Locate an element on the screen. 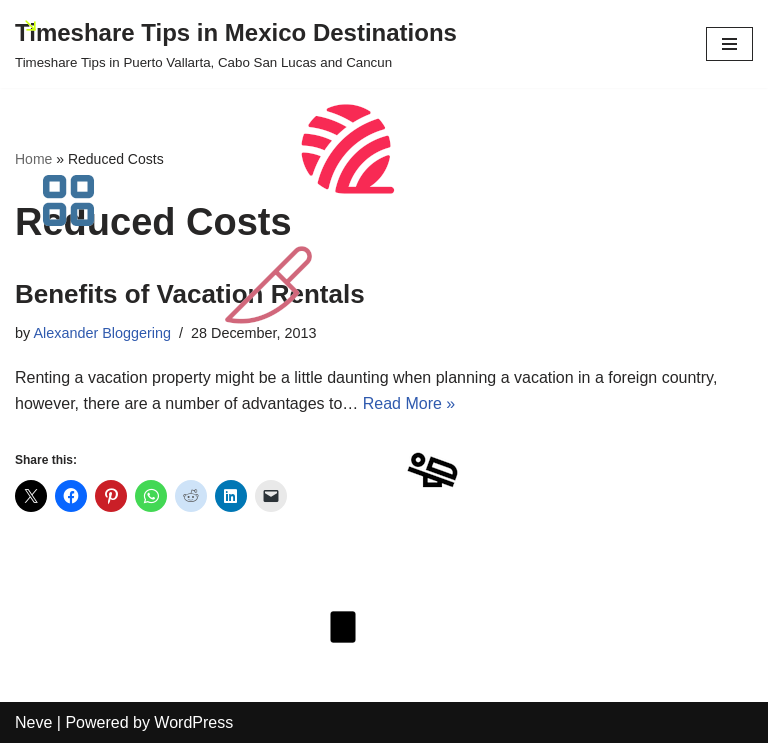 This screenshot has height=743, width=768. open app grid or launcher is located at coordinates (68, 200).